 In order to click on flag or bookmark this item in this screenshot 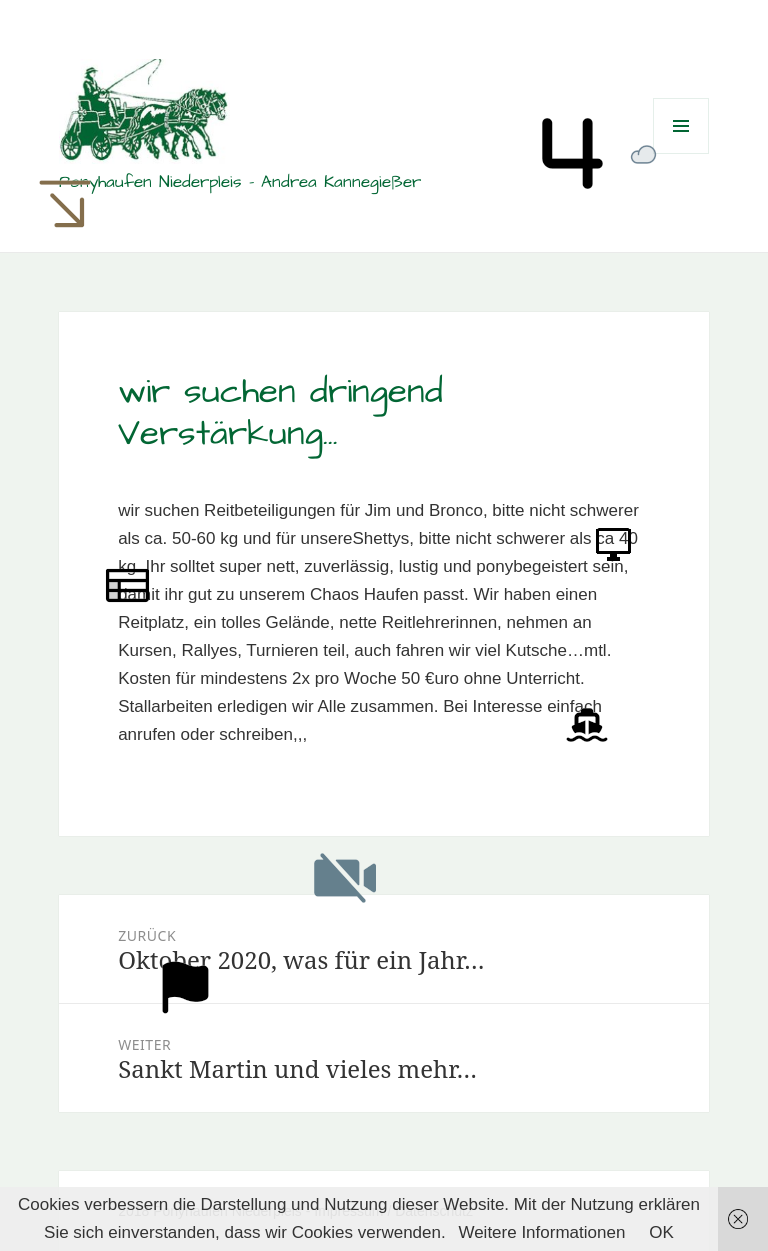, I will do `click(185, 987)`.